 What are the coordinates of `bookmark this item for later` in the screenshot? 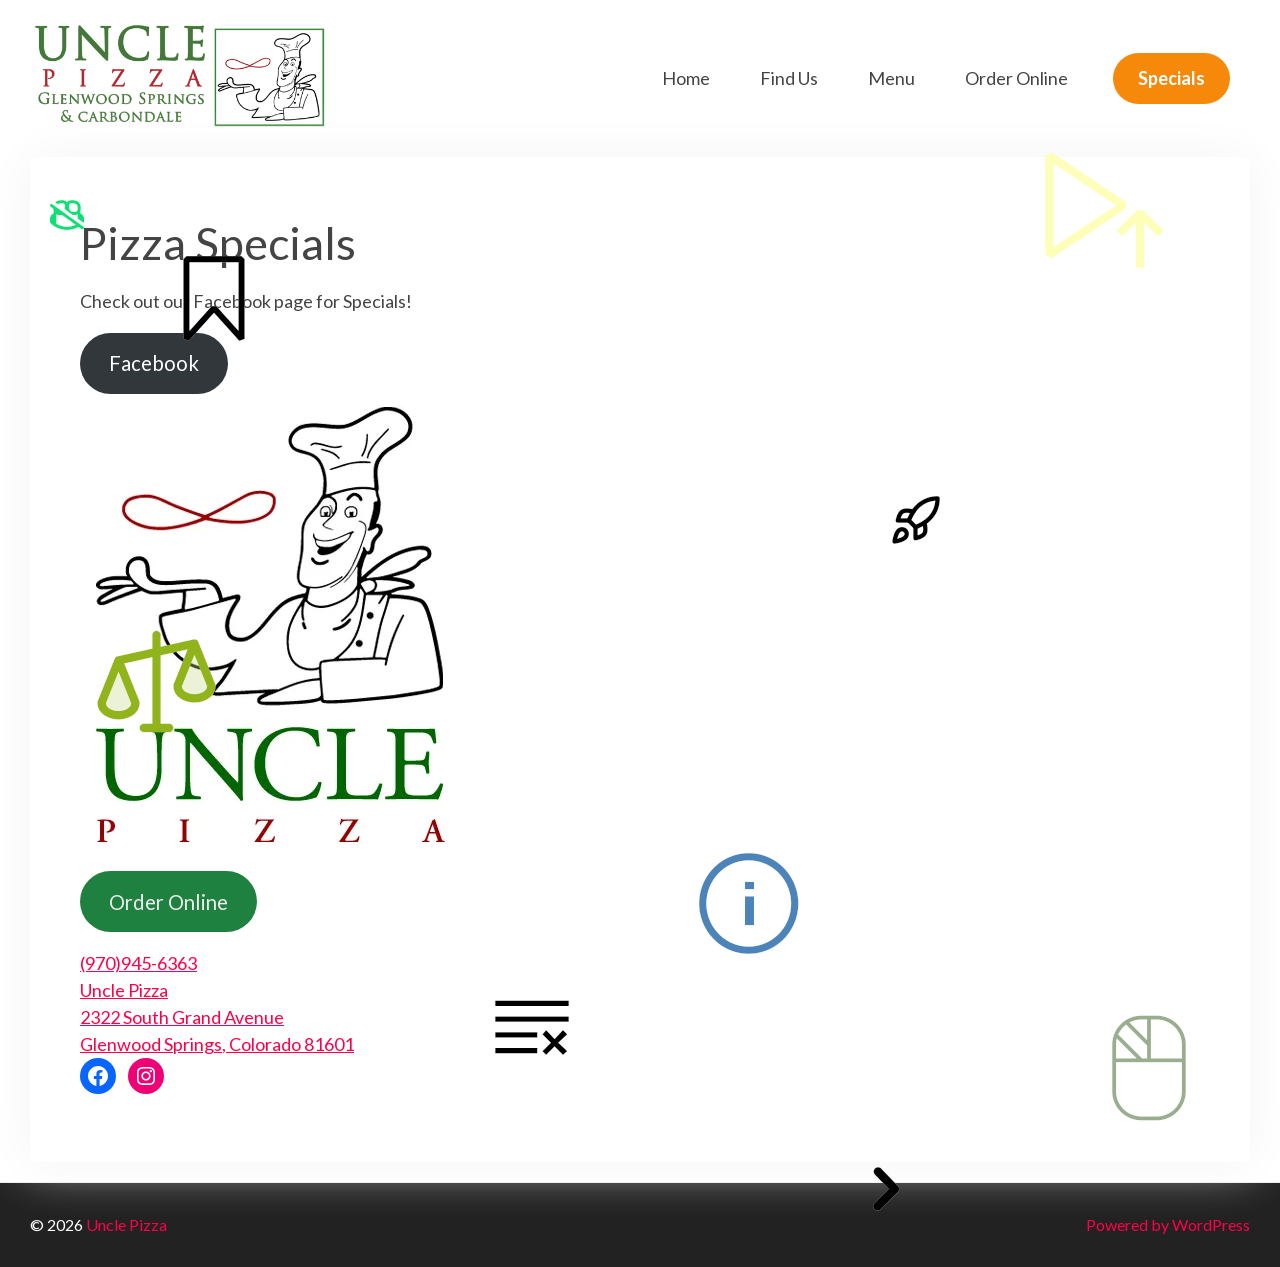 It's located at (214, 299).